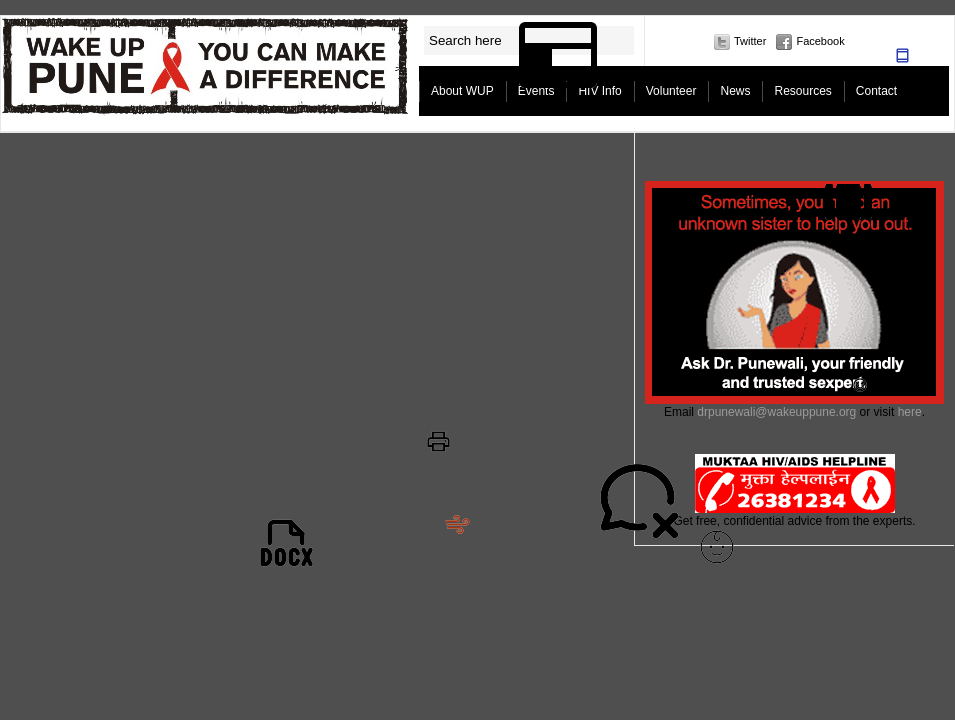  I want to click on view current wind conditions, so click(457, 524).